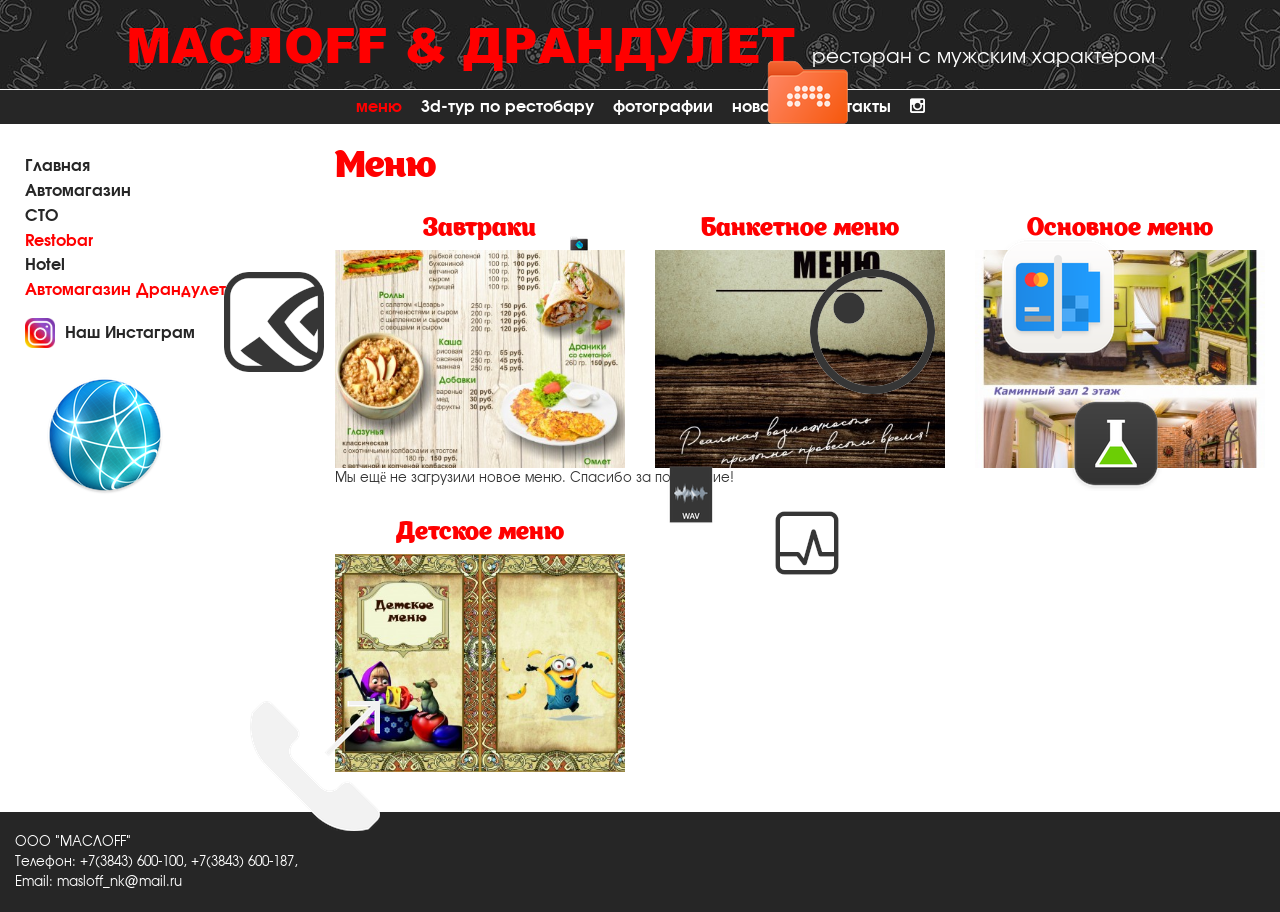 This screenshot has width=1280, height=912. Describe the element at coordinates (807, 94) in the screenshot. I see `open Bitwig Studio project files folder` at that location.